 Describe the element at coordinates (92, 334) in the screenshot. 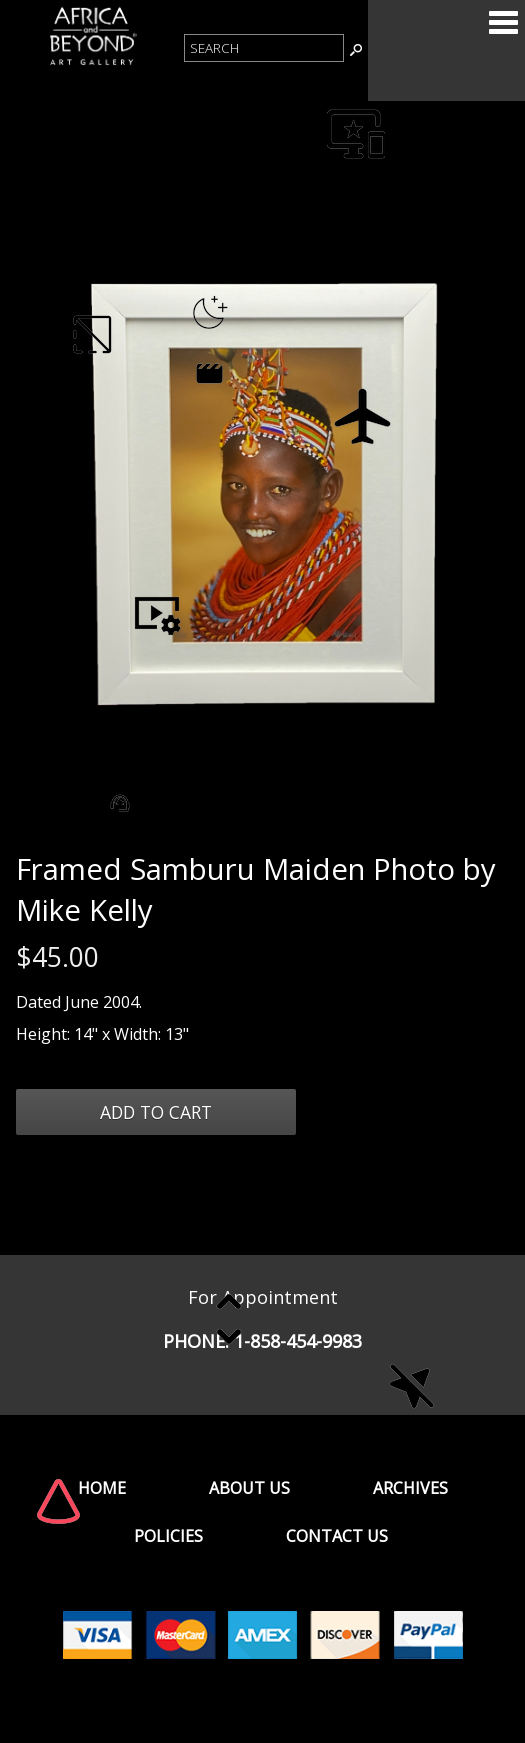

I see `invert current selection` at that location.